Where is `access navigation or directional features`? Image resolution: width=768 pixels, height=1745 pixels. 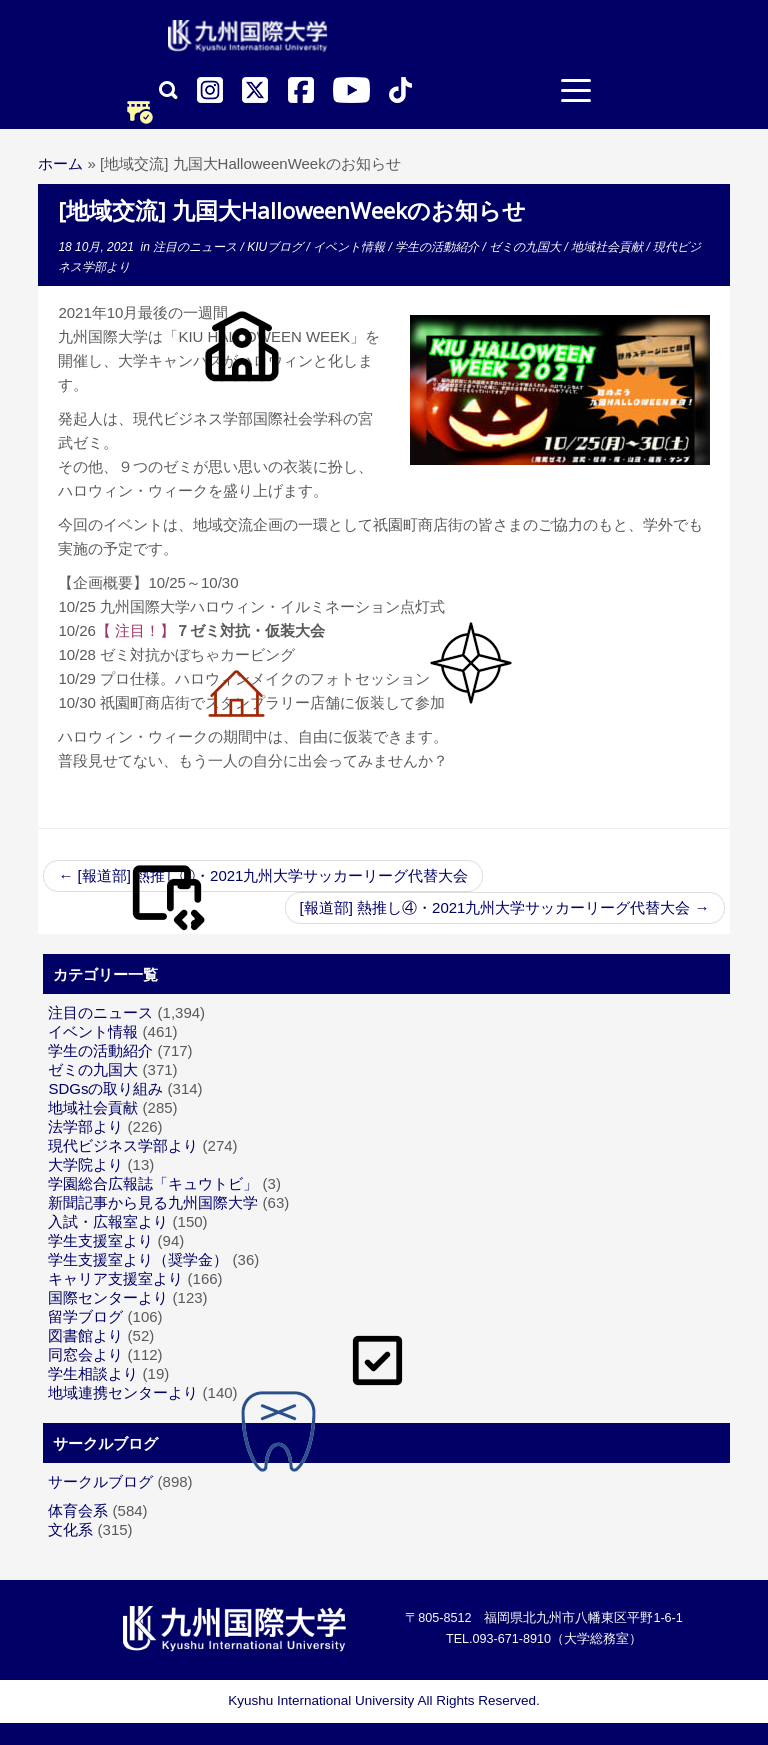 access navigation or directional features is located at coordinates (471, 663).